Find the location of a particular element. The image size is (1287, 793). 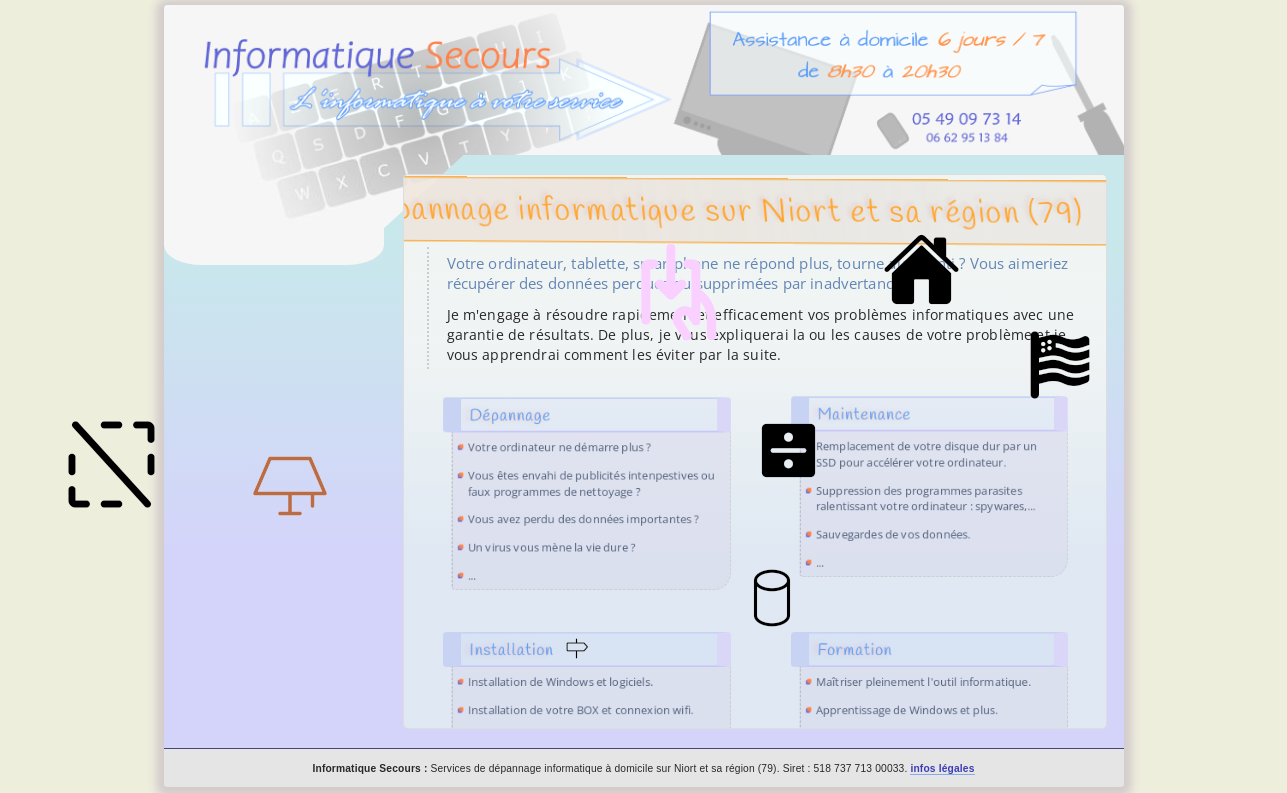

disable selection mode is located at coordinates (111, 464).